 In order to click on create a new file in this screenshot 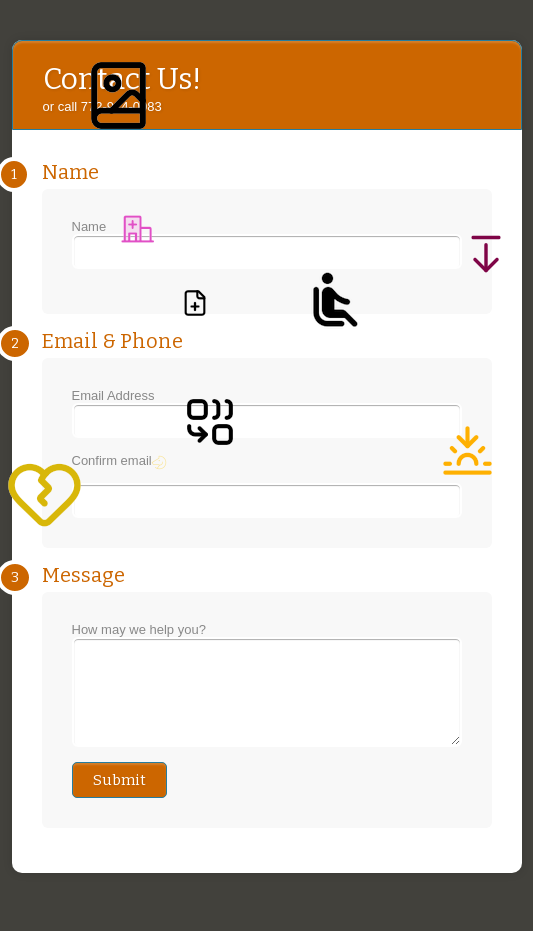, I will do `click(195, 303)`.